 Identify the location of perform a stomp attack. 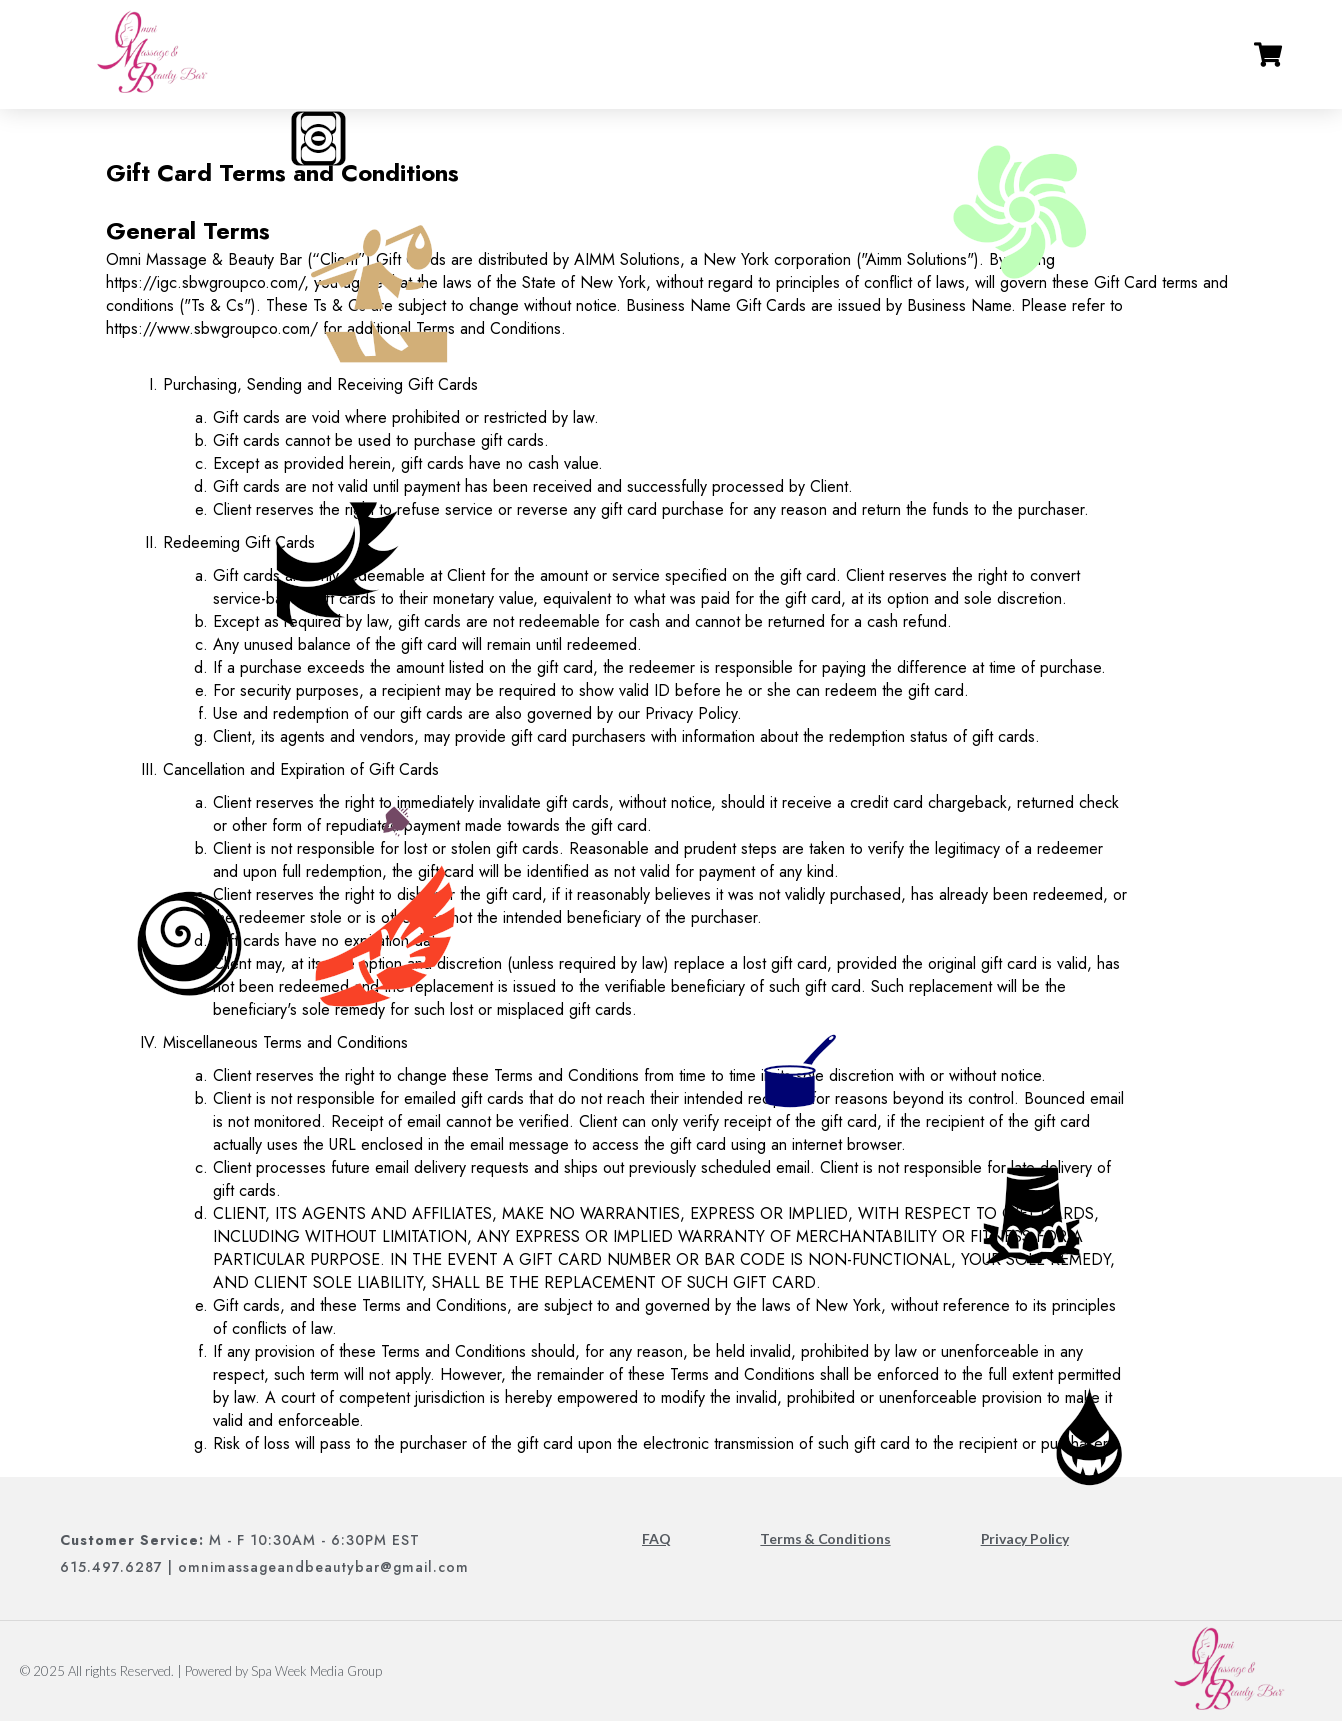
(1031, 1215).